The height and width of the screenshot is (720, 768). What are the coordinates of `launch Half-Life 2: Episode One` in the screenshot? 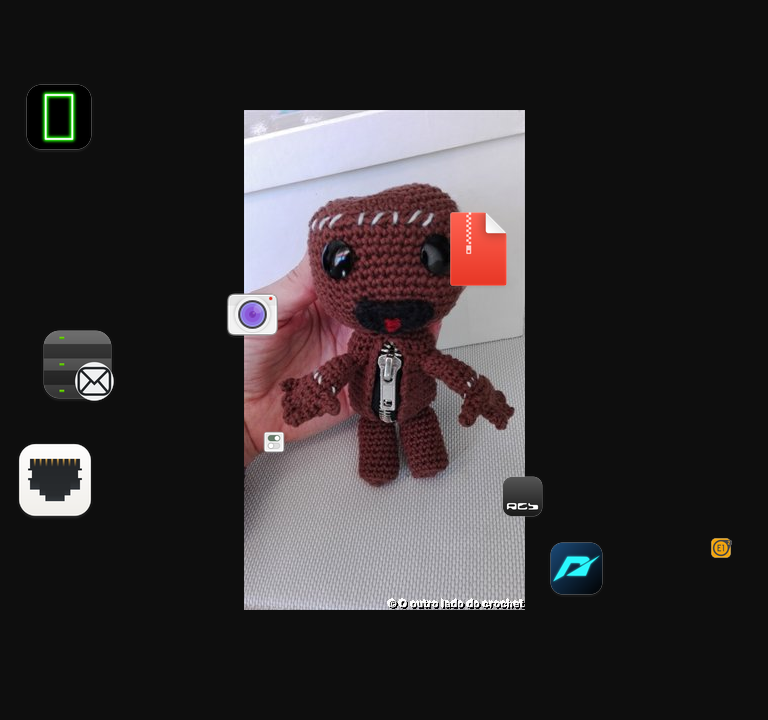 It's located at (721, 548).